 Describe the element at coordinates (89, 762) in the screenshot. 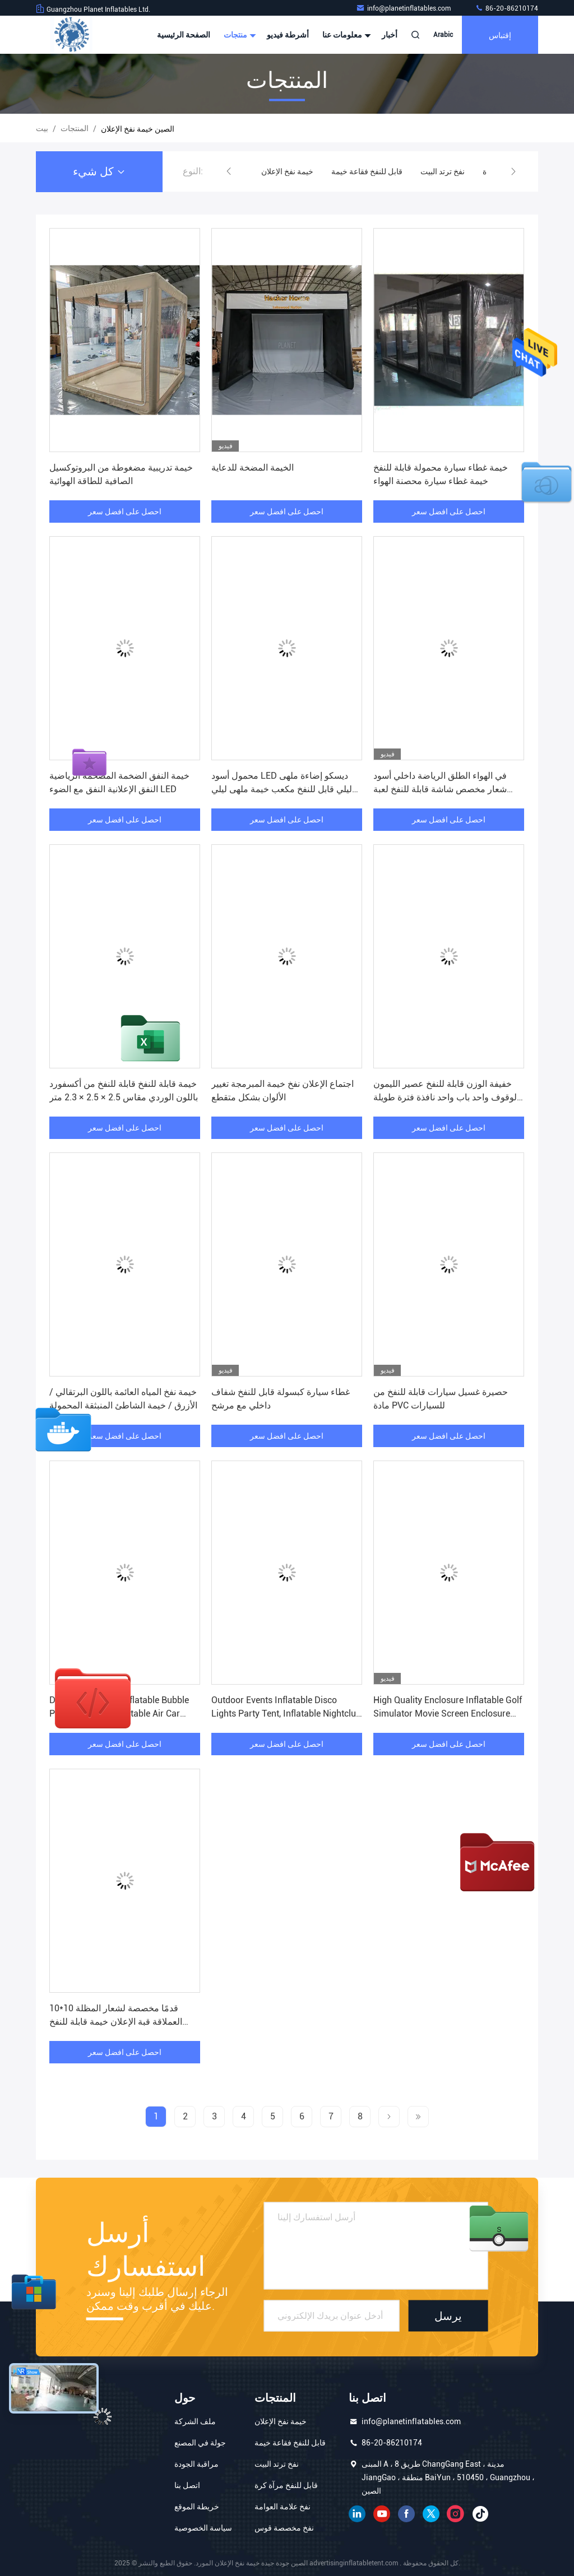

I see `open your bookmarked or favorite files folder` at that location.